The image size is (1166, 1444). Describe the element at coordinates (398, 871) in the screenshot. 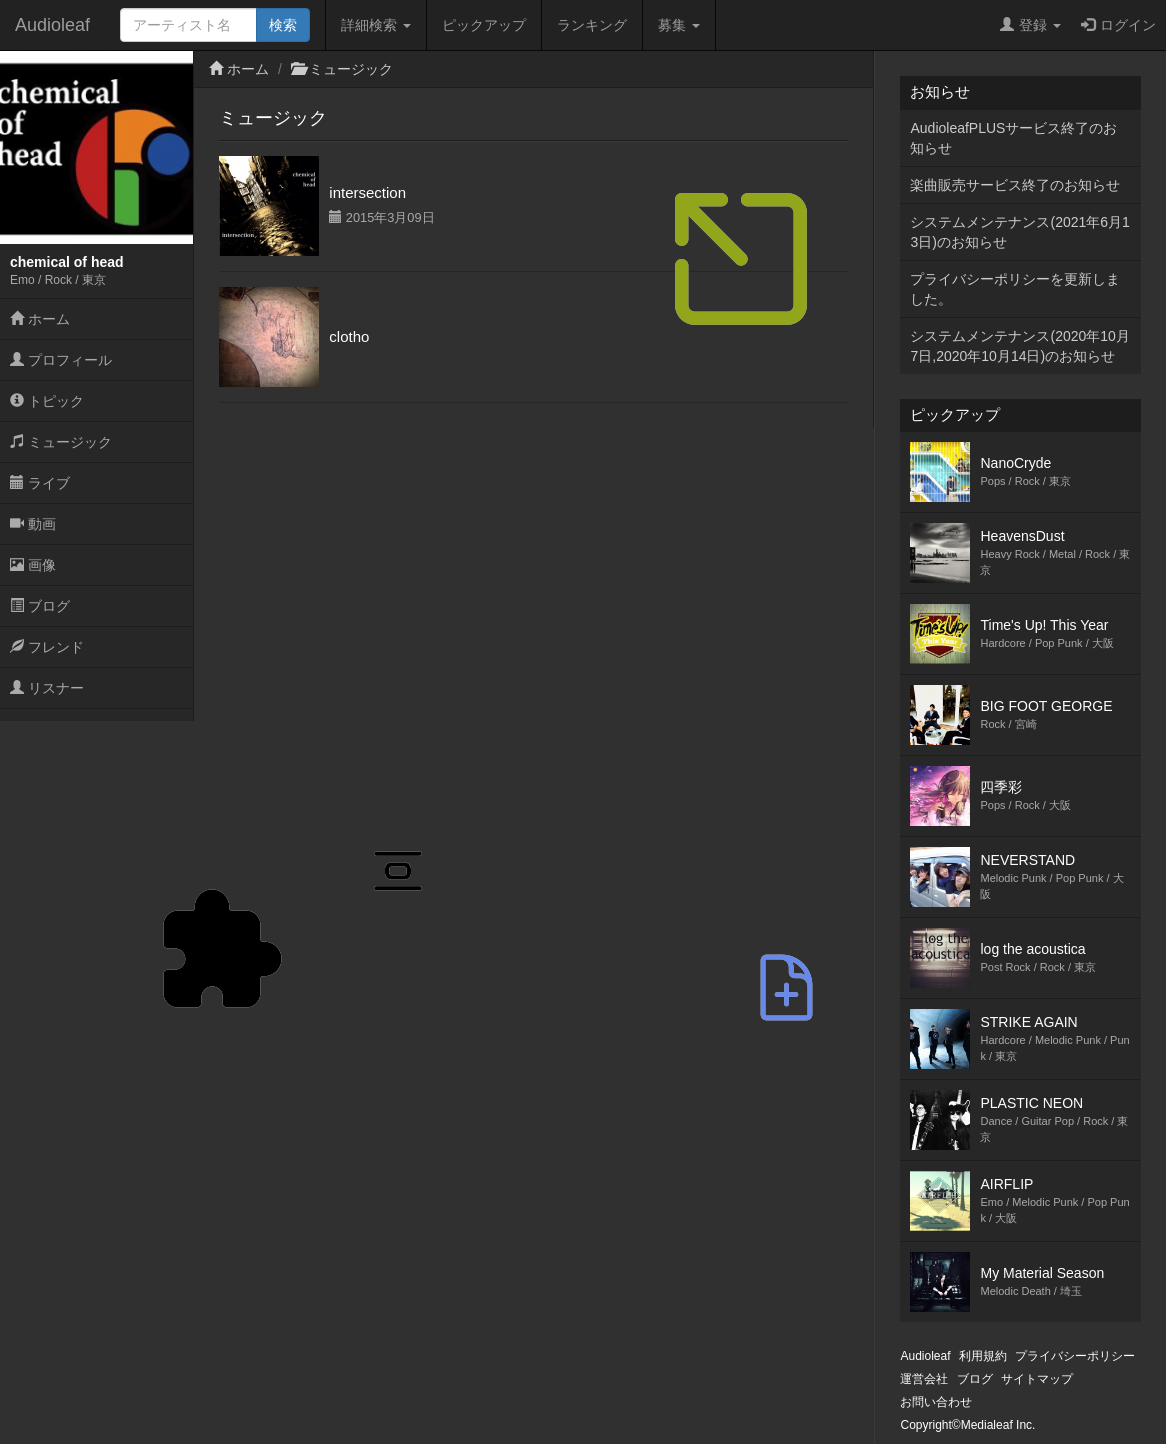

I see `distribute vertical space evenly around selected elements` at that location.